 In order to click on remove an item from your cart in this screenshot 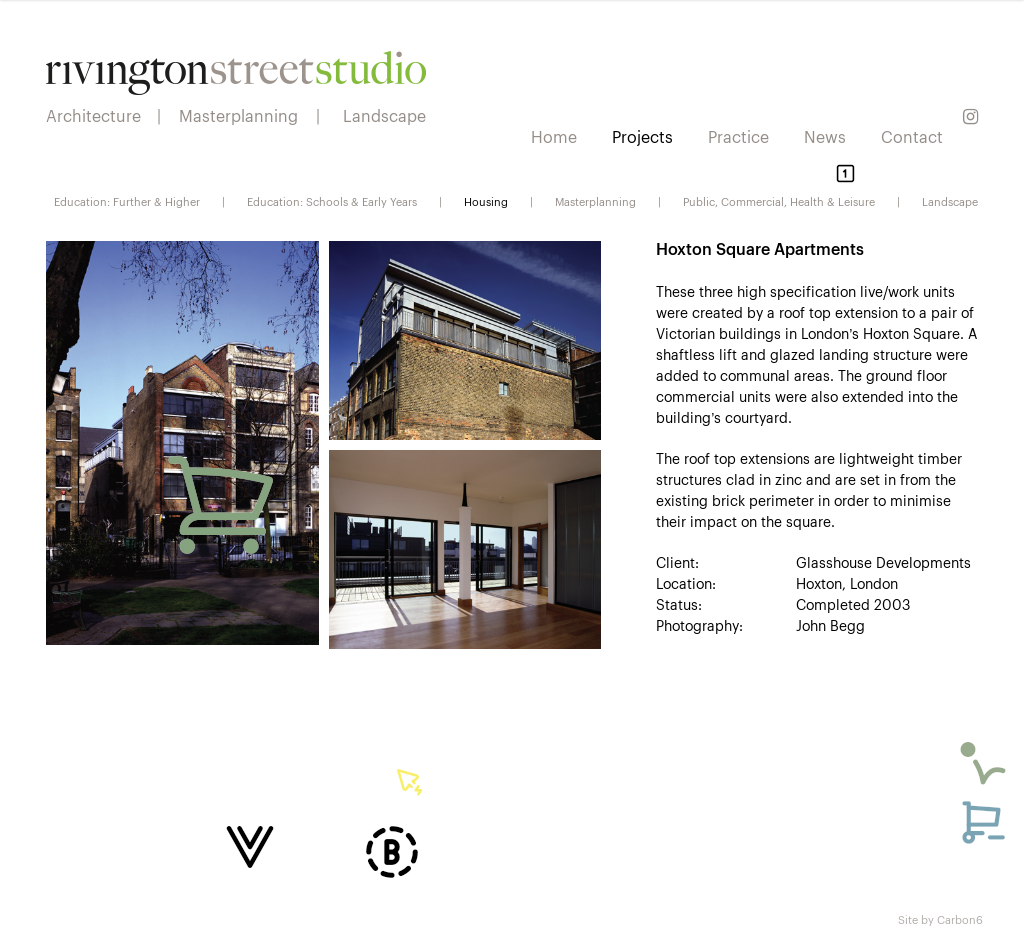, I will do `click(981, 822)`.